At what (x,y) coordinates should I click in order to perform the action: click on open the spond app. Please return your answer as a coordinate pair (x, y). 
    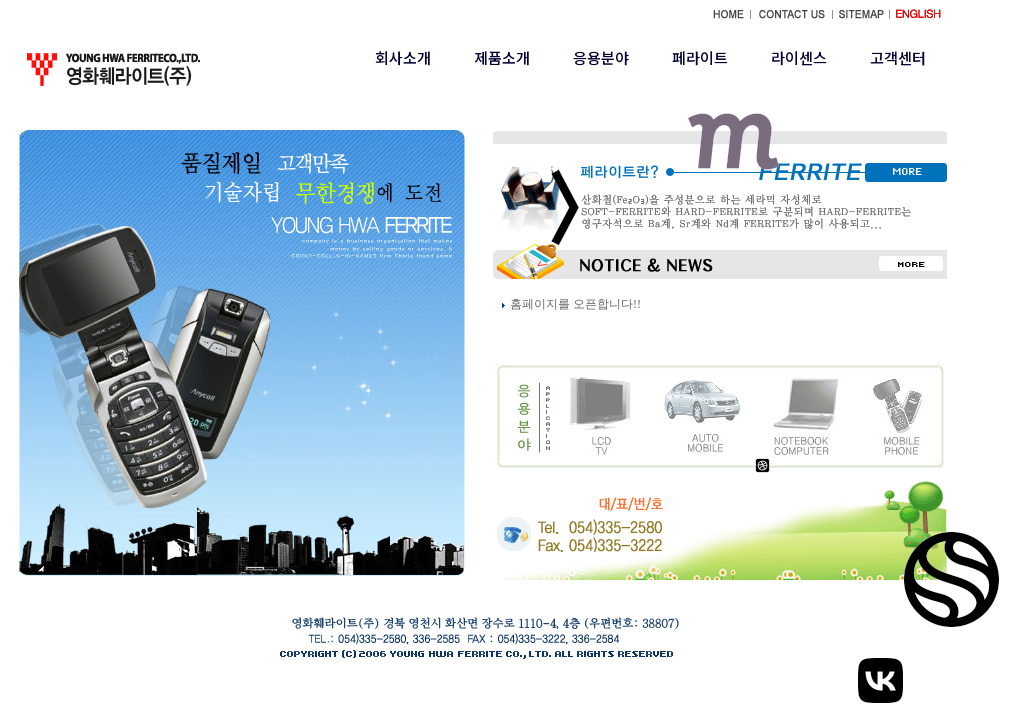
    Looking at the image, I should click on (951, 579).